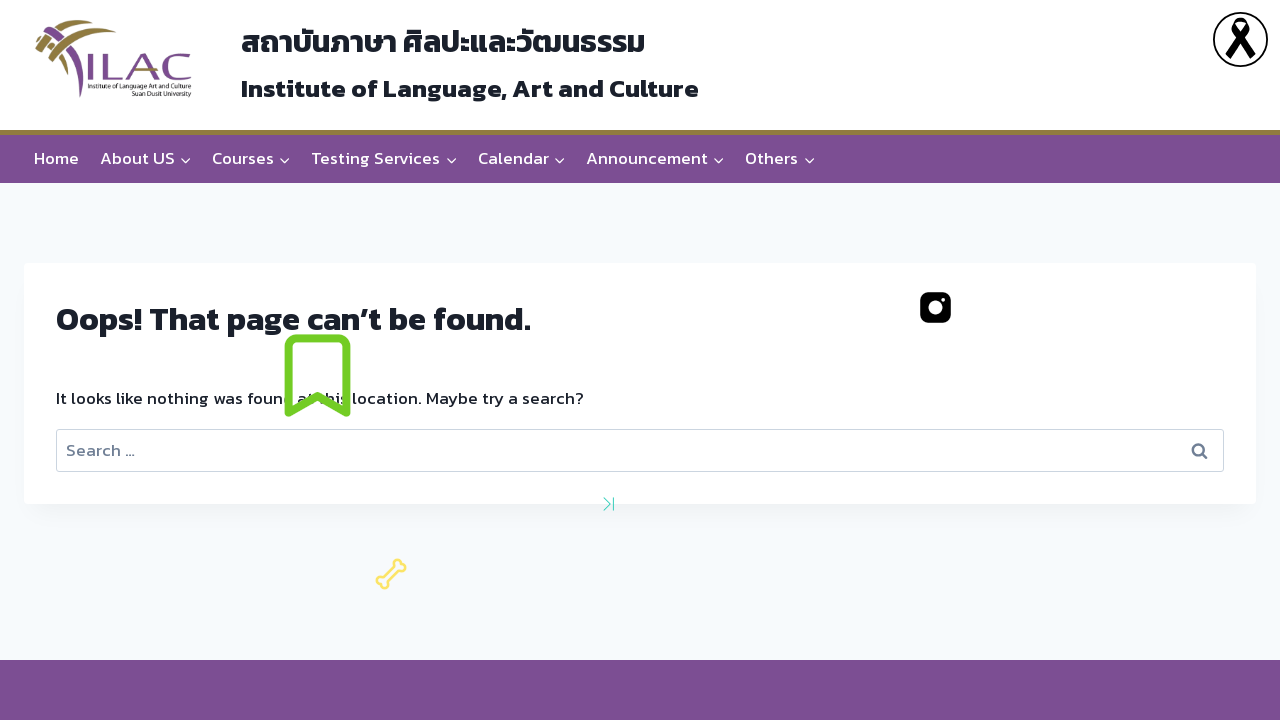 Image resolution: width=1280 pixels, height=720 pixels. What do you see at coordinates (317, 375) in the screenshot?
I see `save this item for later` at bounding box center [317, 375].